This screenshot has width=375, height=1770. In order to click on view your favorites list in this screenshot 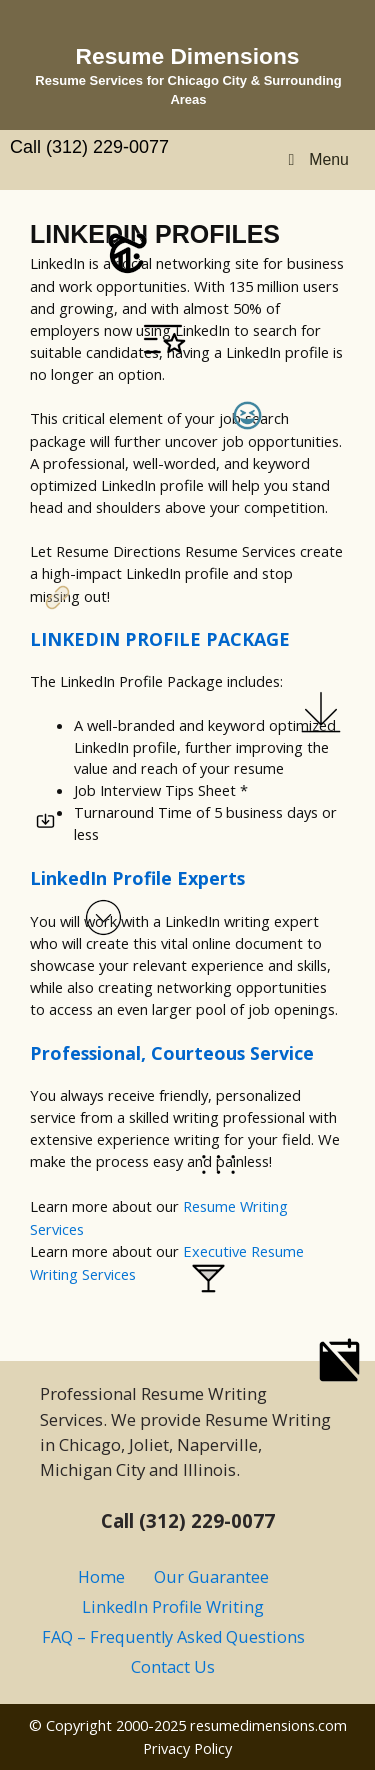, I will do `click(163, 339)`.